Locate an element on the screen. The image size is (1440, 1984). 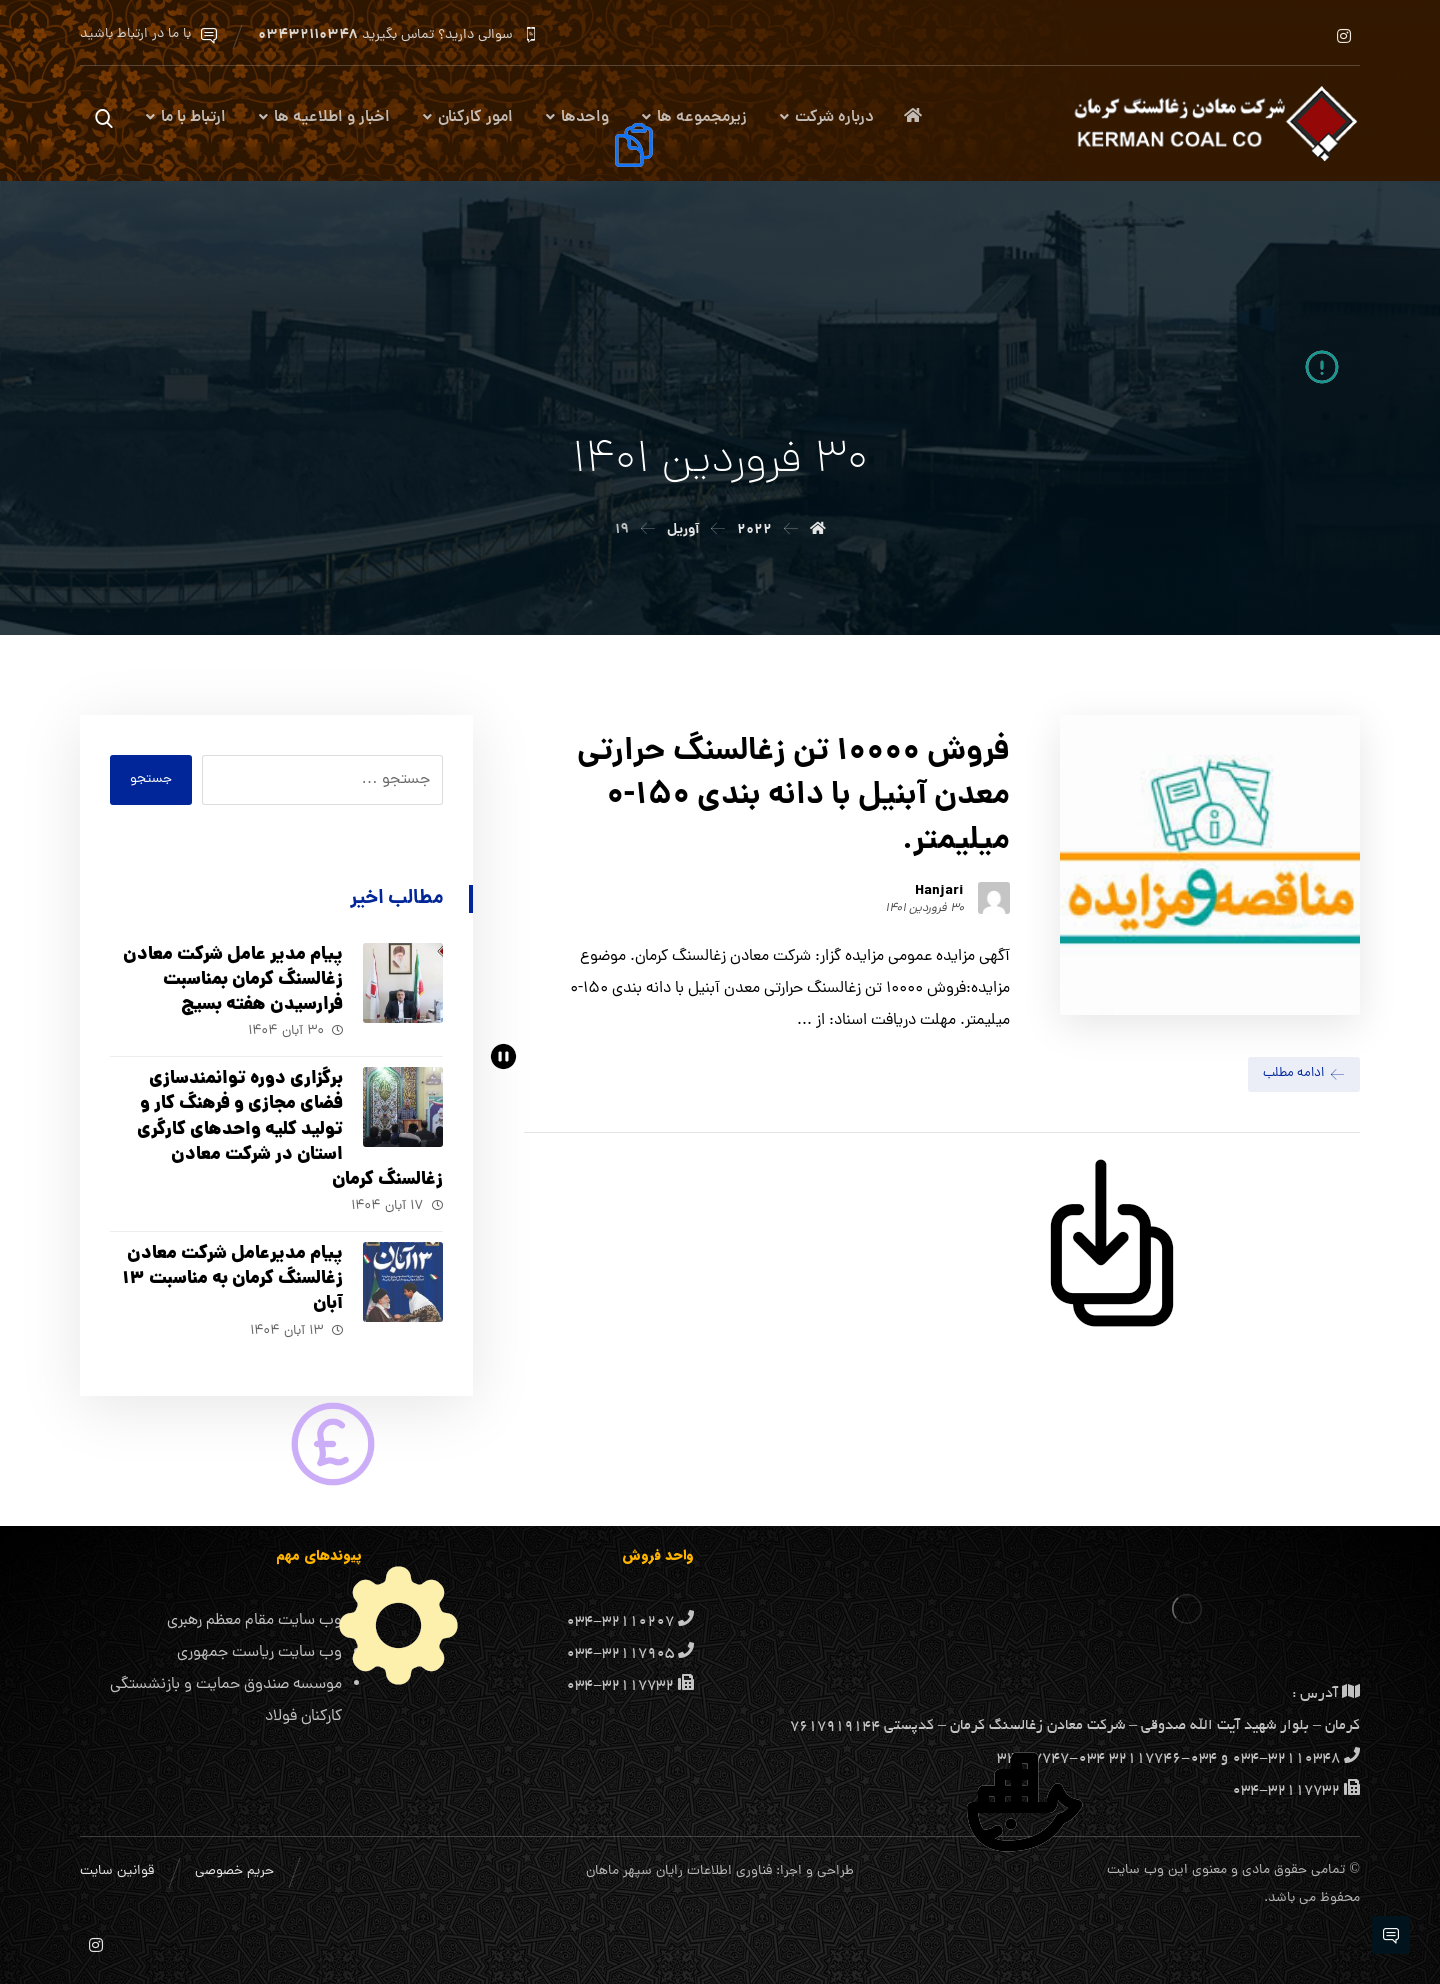
pause media playback is located at coordinates (503, 1056).